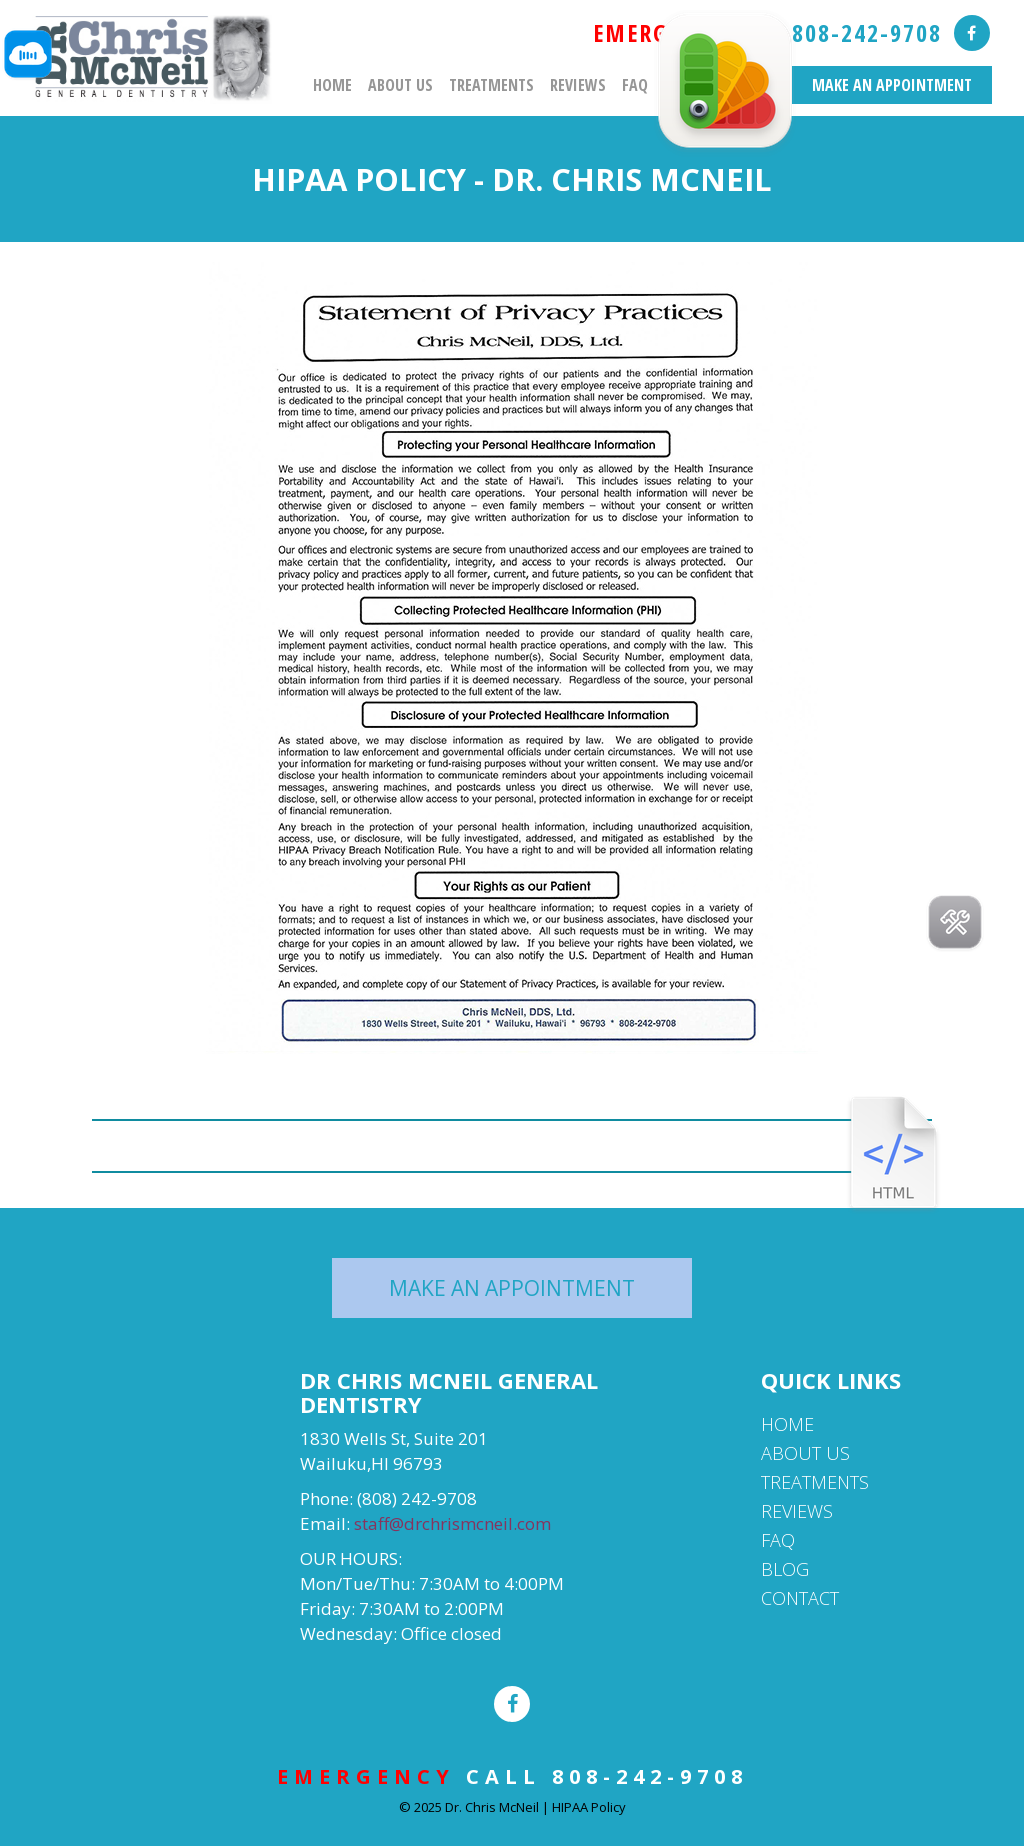 Image resolution: width=1024 pixels, height=1846 pixels. I want to click on open sk1 color picker application, so click(725, 81).